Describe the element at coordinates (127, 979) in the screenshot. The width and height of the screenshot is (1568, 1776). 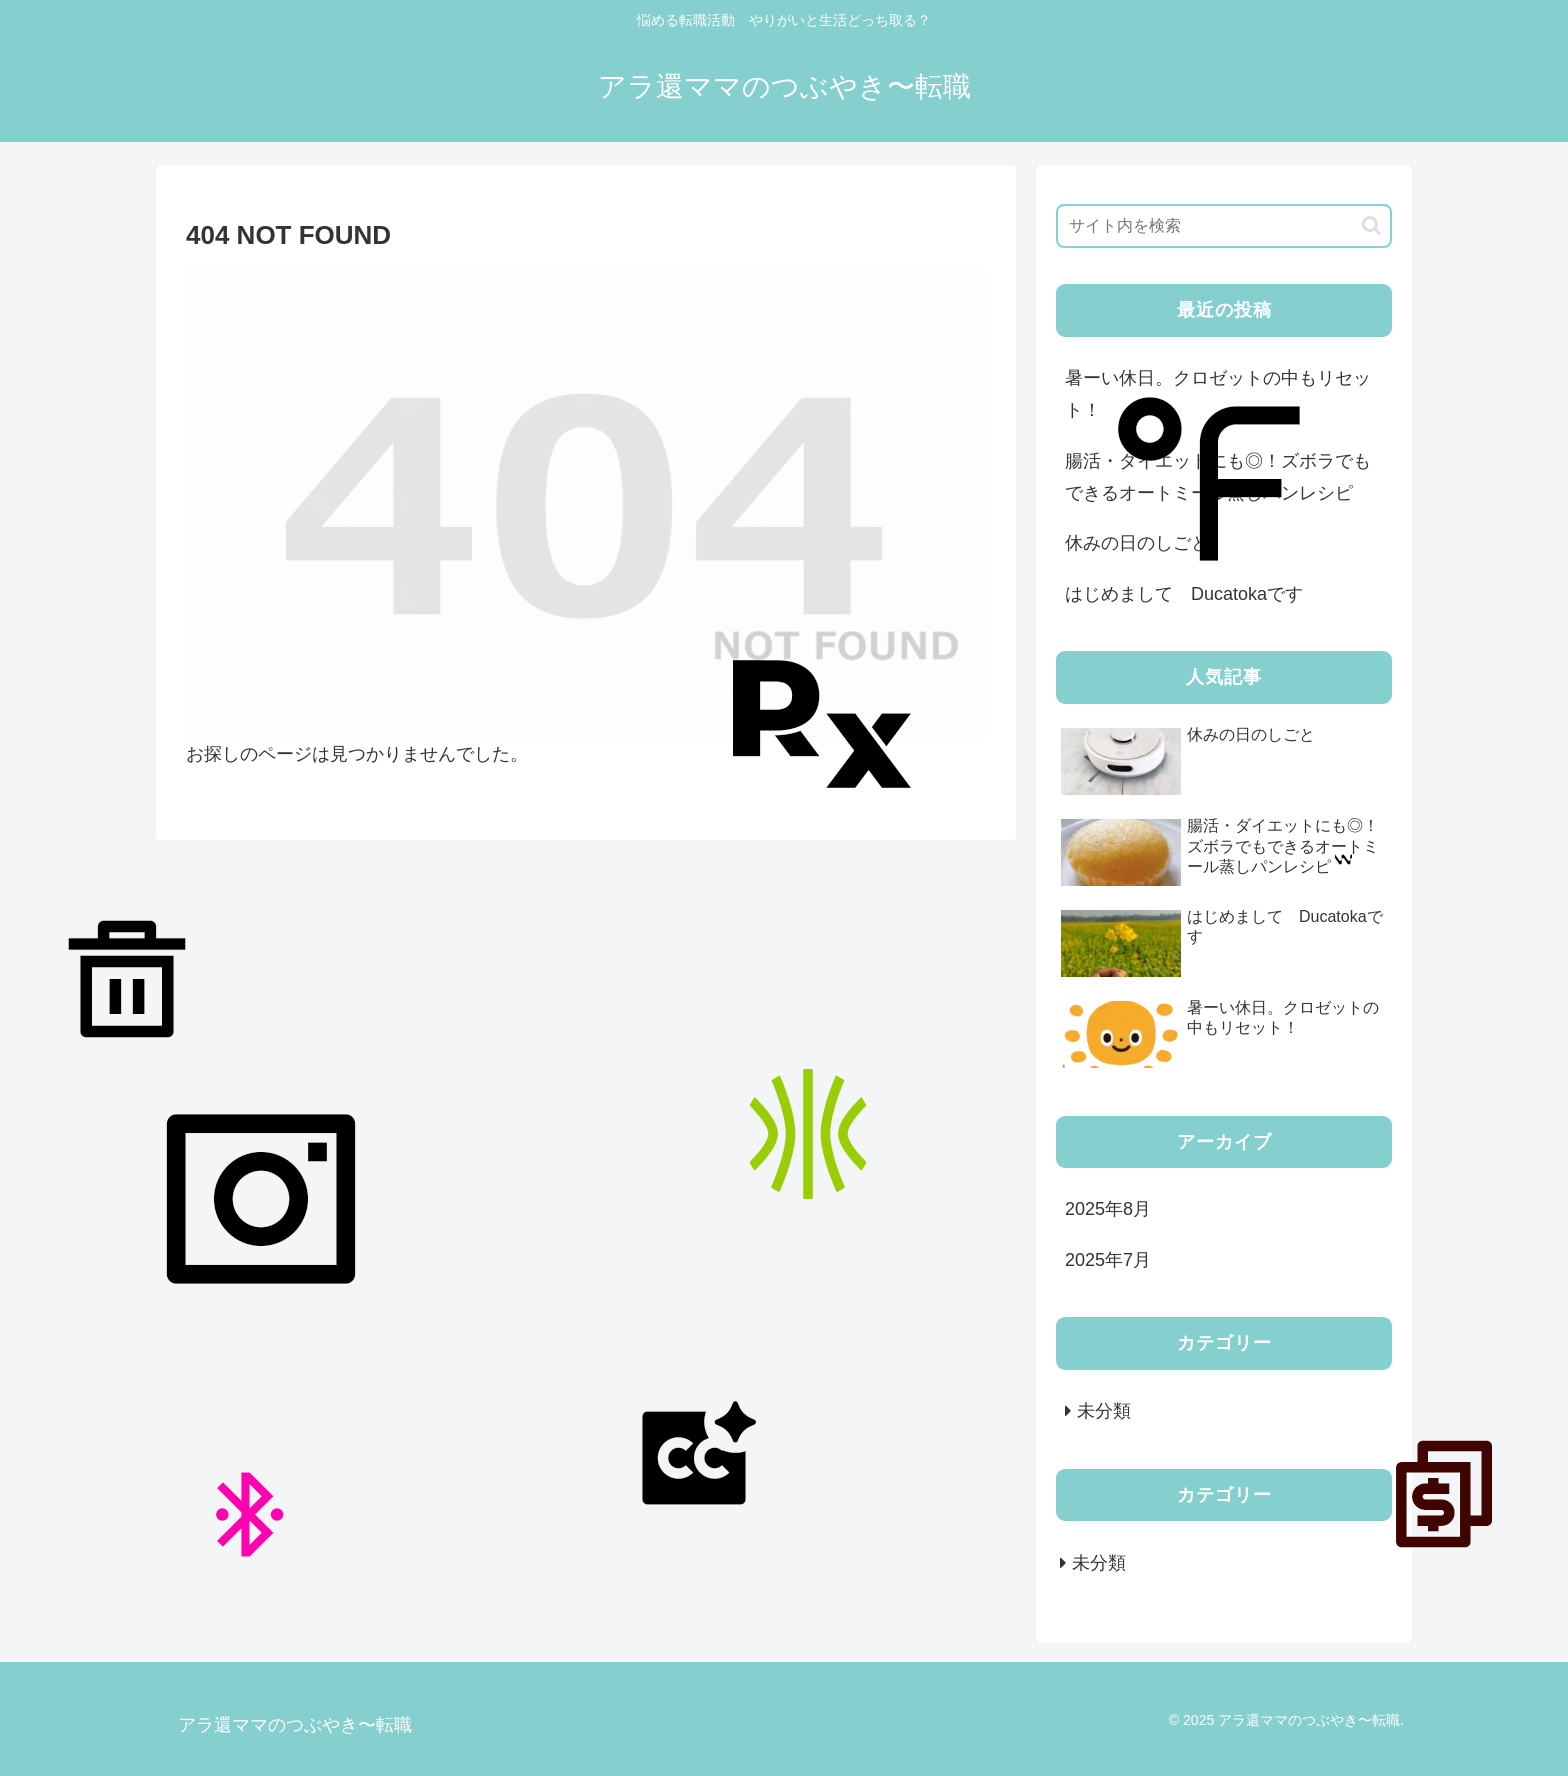
I see `delete selected item` at that location.